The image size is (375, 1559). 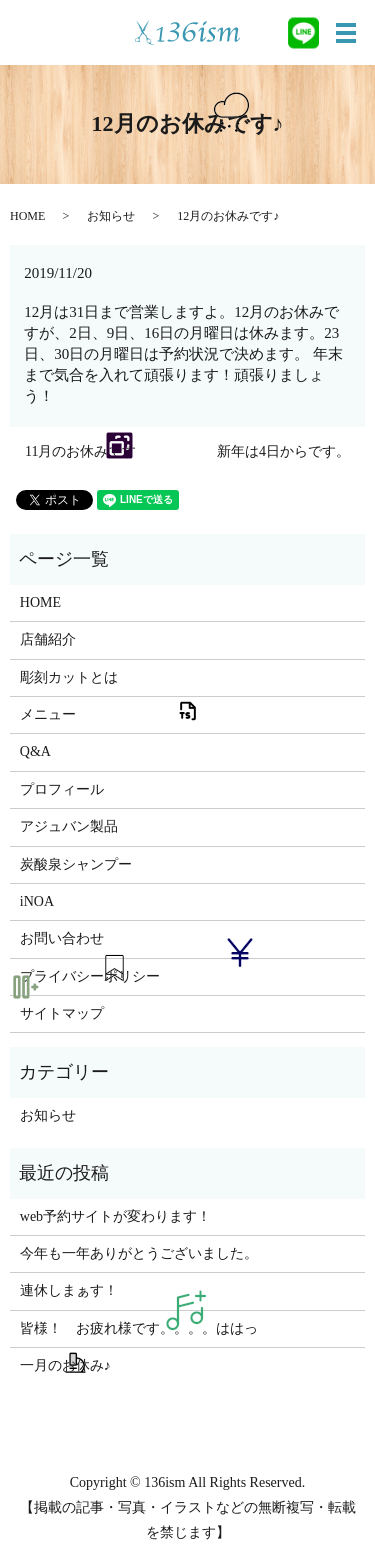 I want to click on indicates snowy weather conditions, so click(x=231, y=111).